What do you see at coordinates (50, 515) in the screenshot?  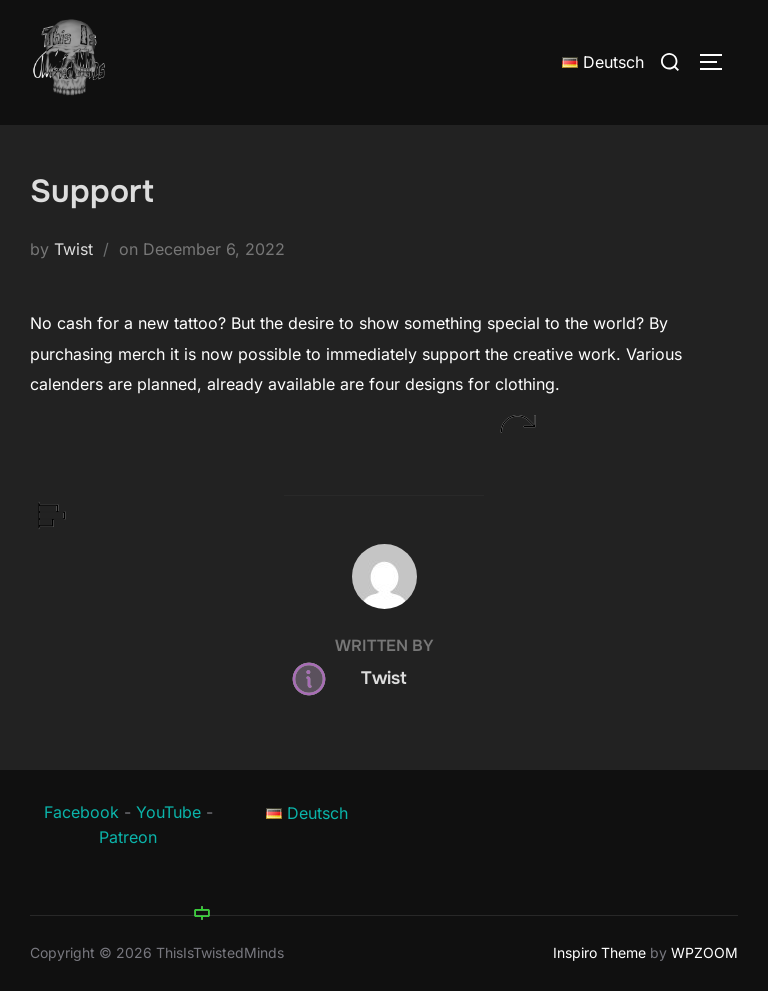 I see `view horizontal bar chart` at bounding box center [50, 515].